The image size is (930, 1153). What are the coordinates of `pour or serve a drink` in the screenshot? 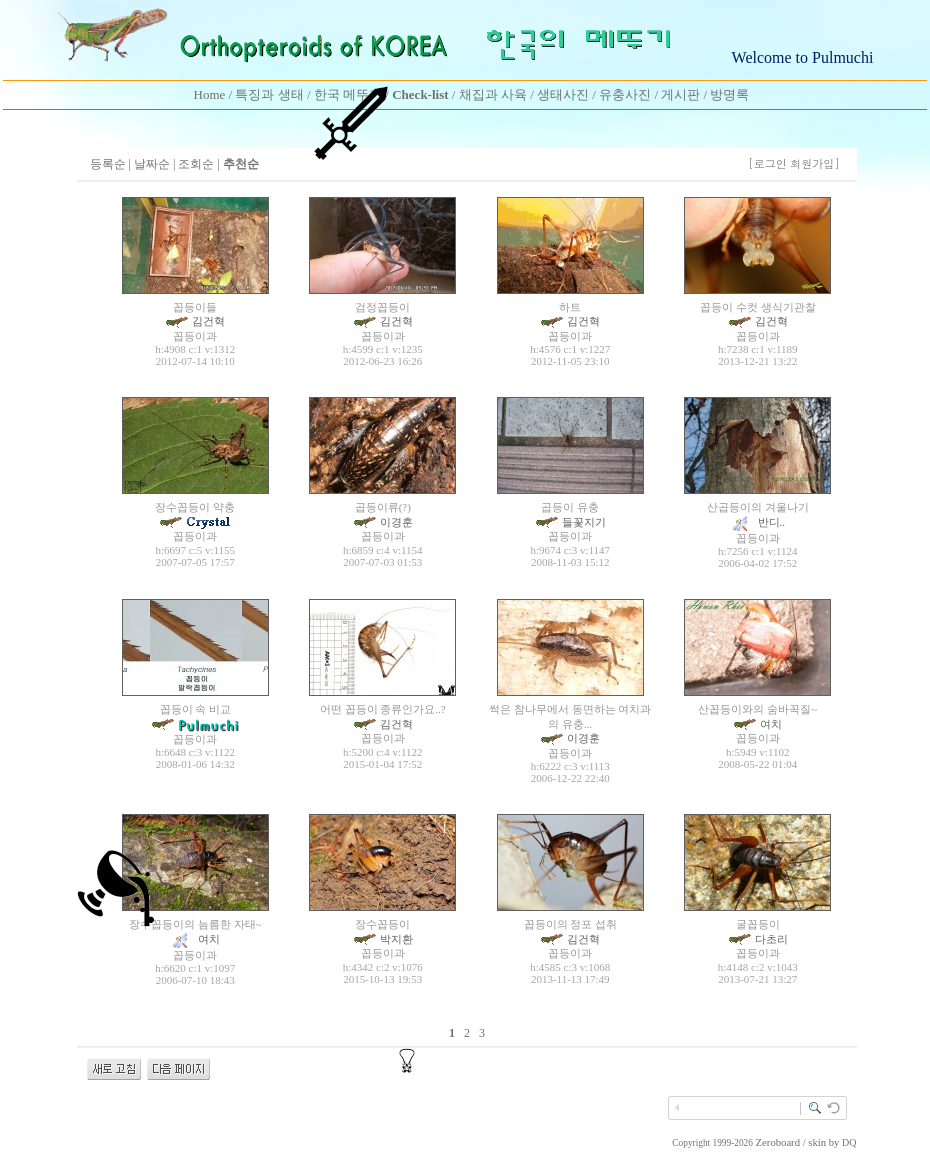 It's located at (116, 888).